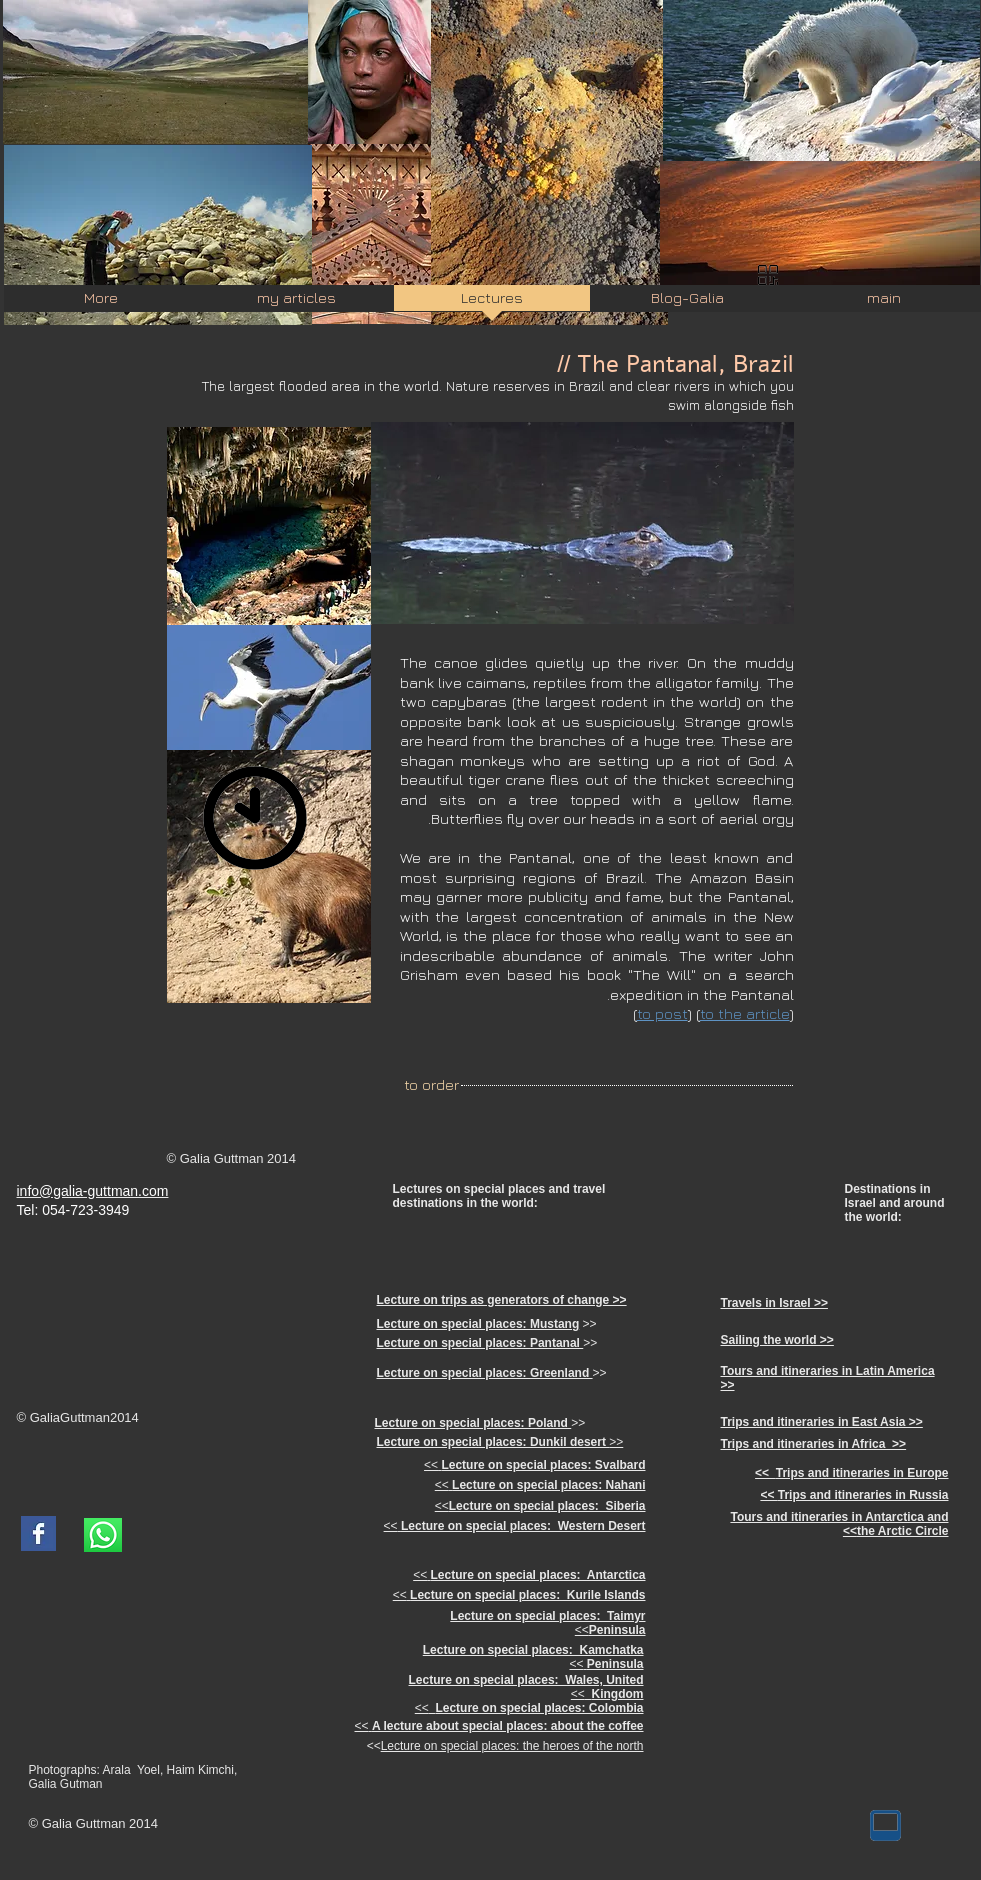 This screenshot has height=1880, width=981. Describe the element at coordinates (768, 275) in the screenshot. I see `scan a qr code` at that location.